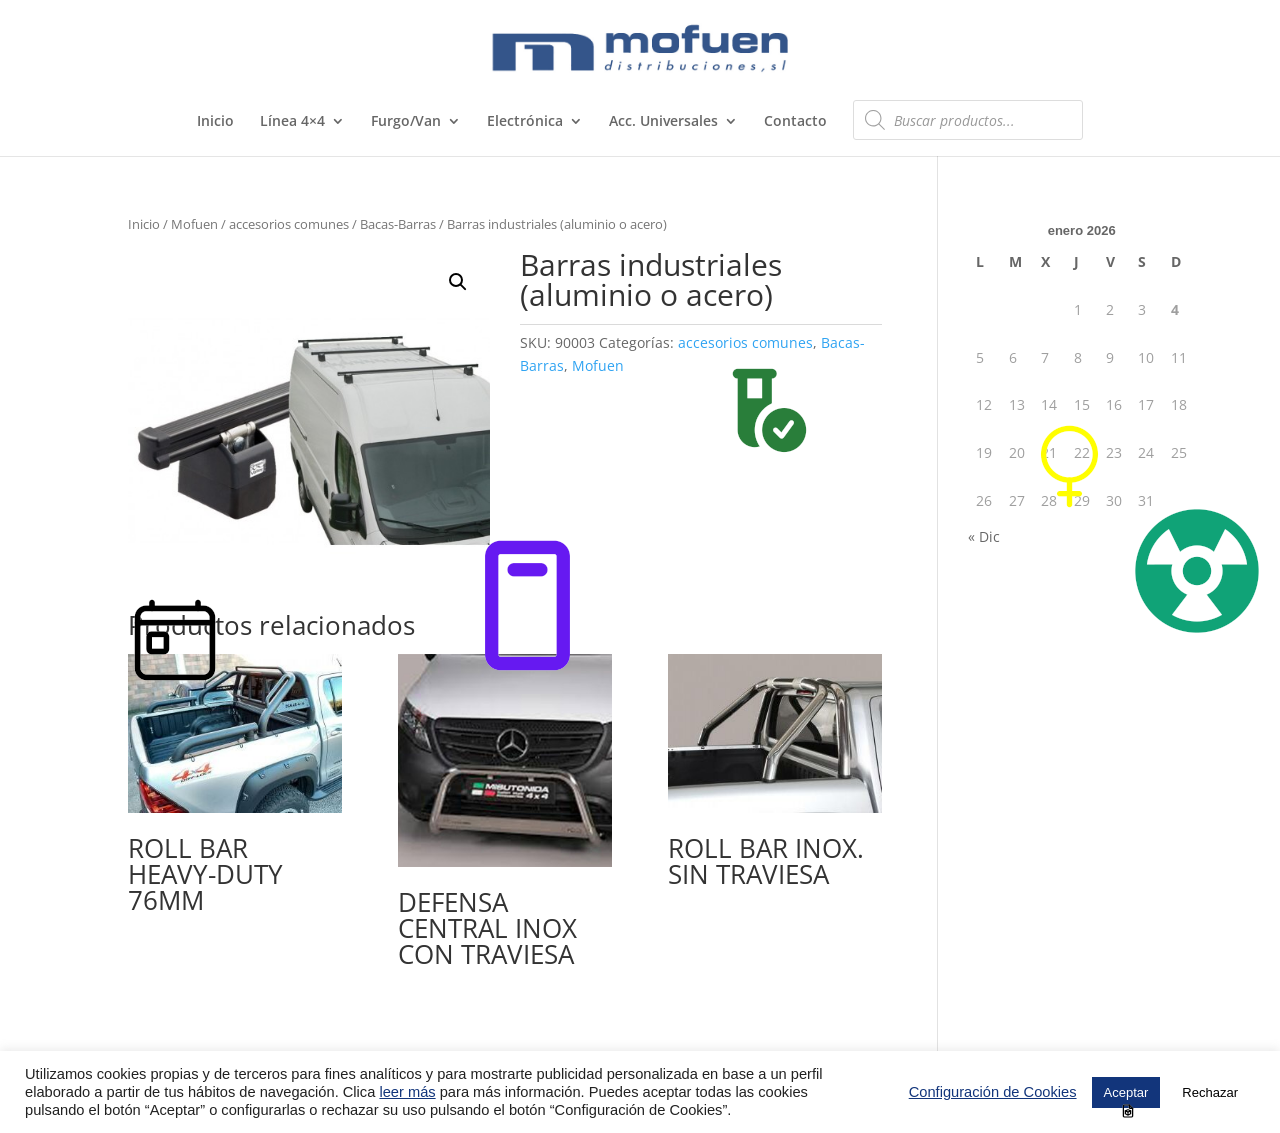 The image size is (1280, 1133). I want to click on test sample verified or approved, so click(767, 408).